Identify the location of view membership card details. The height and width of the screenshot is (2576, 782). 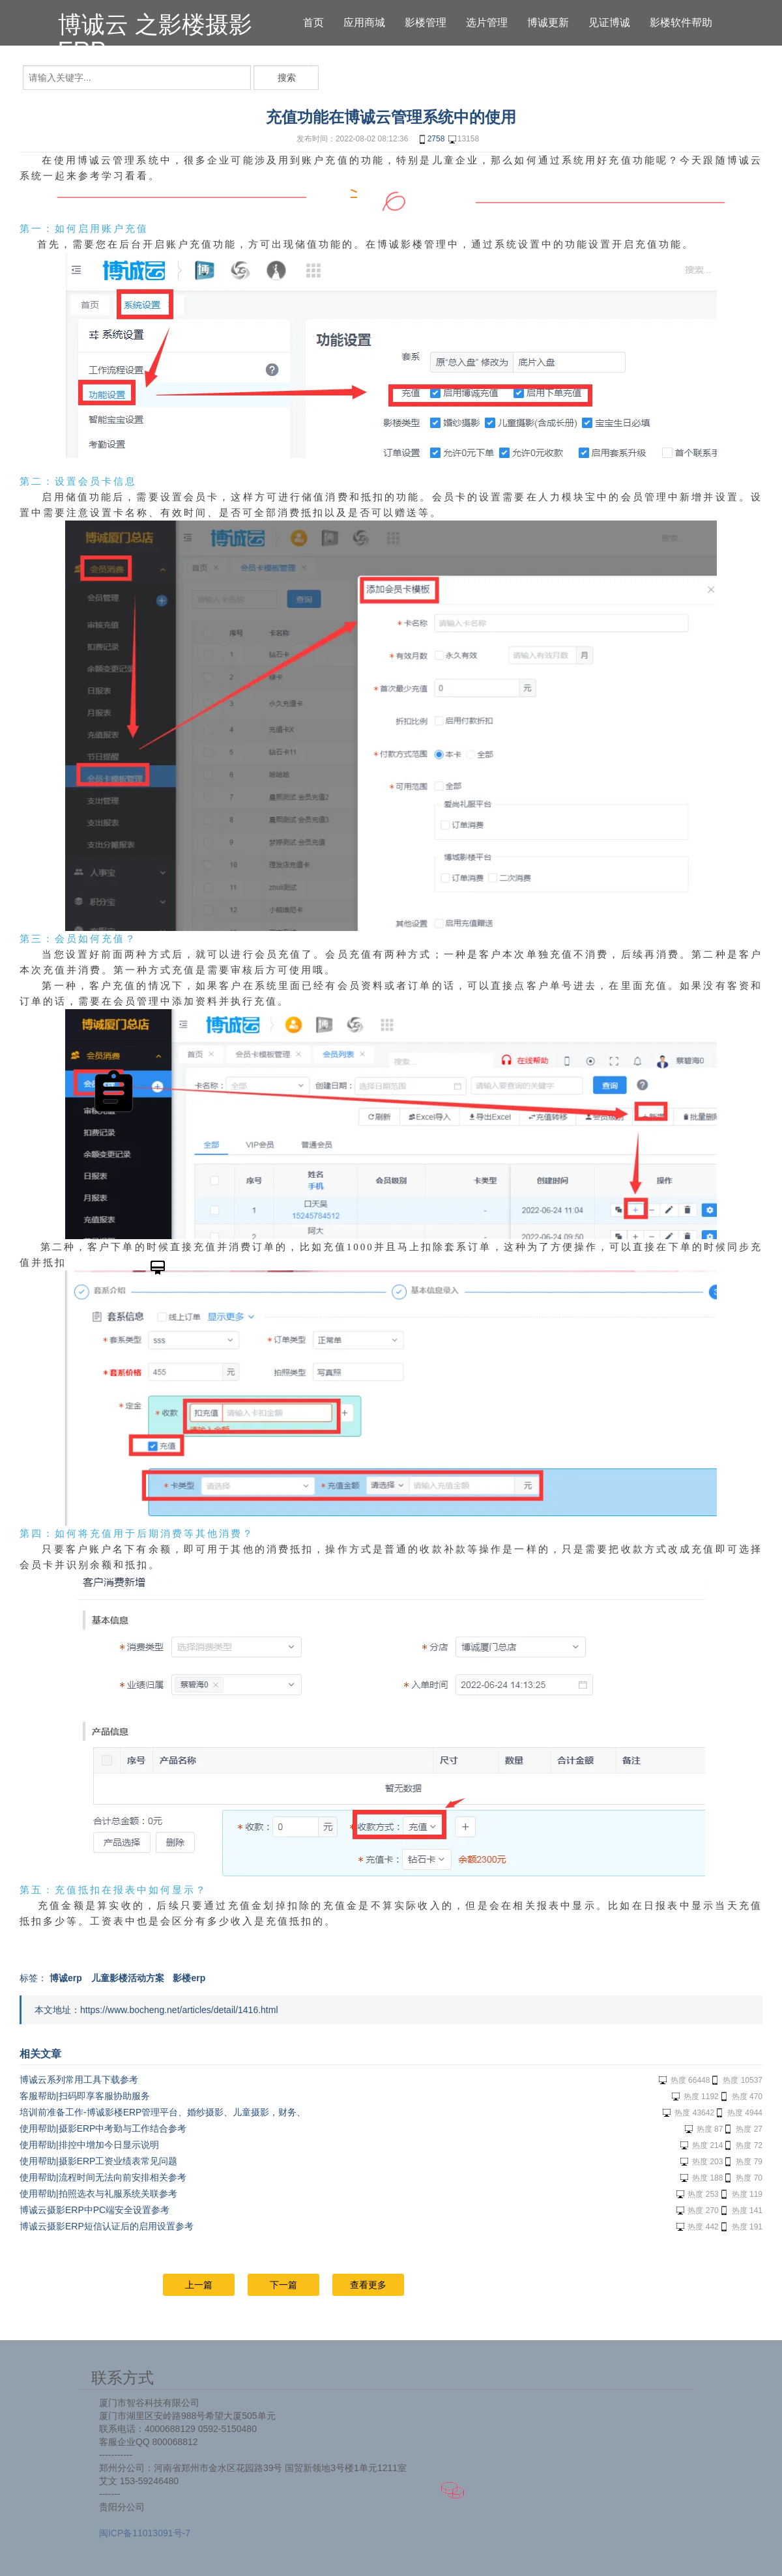
(158, 1268).